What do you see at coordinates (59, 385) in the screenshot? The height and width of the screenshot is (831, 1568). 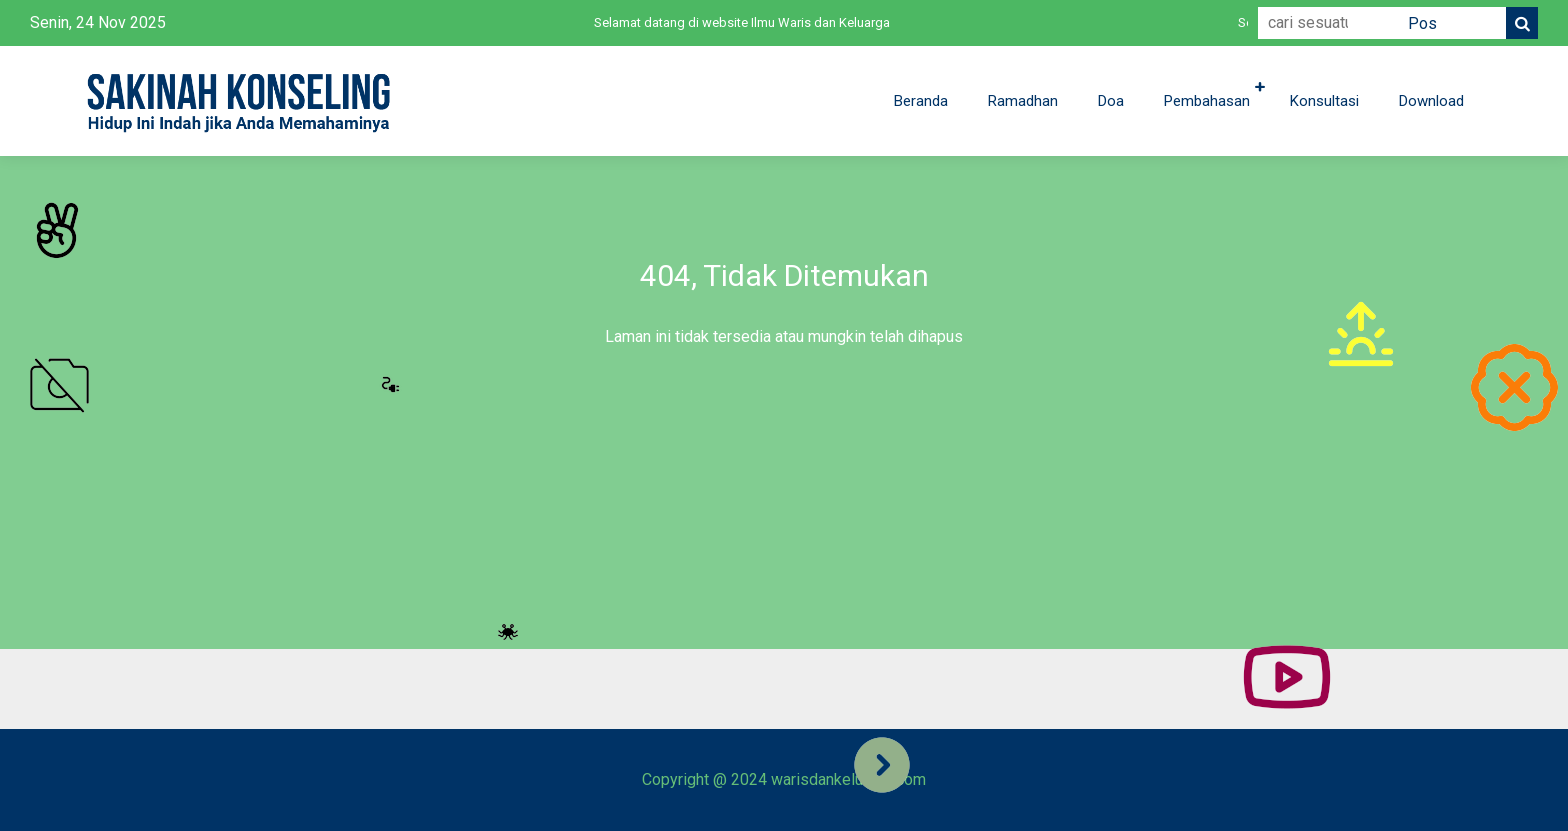 I see `camera is disabled or unavailable` at bounding box center [59, 385].